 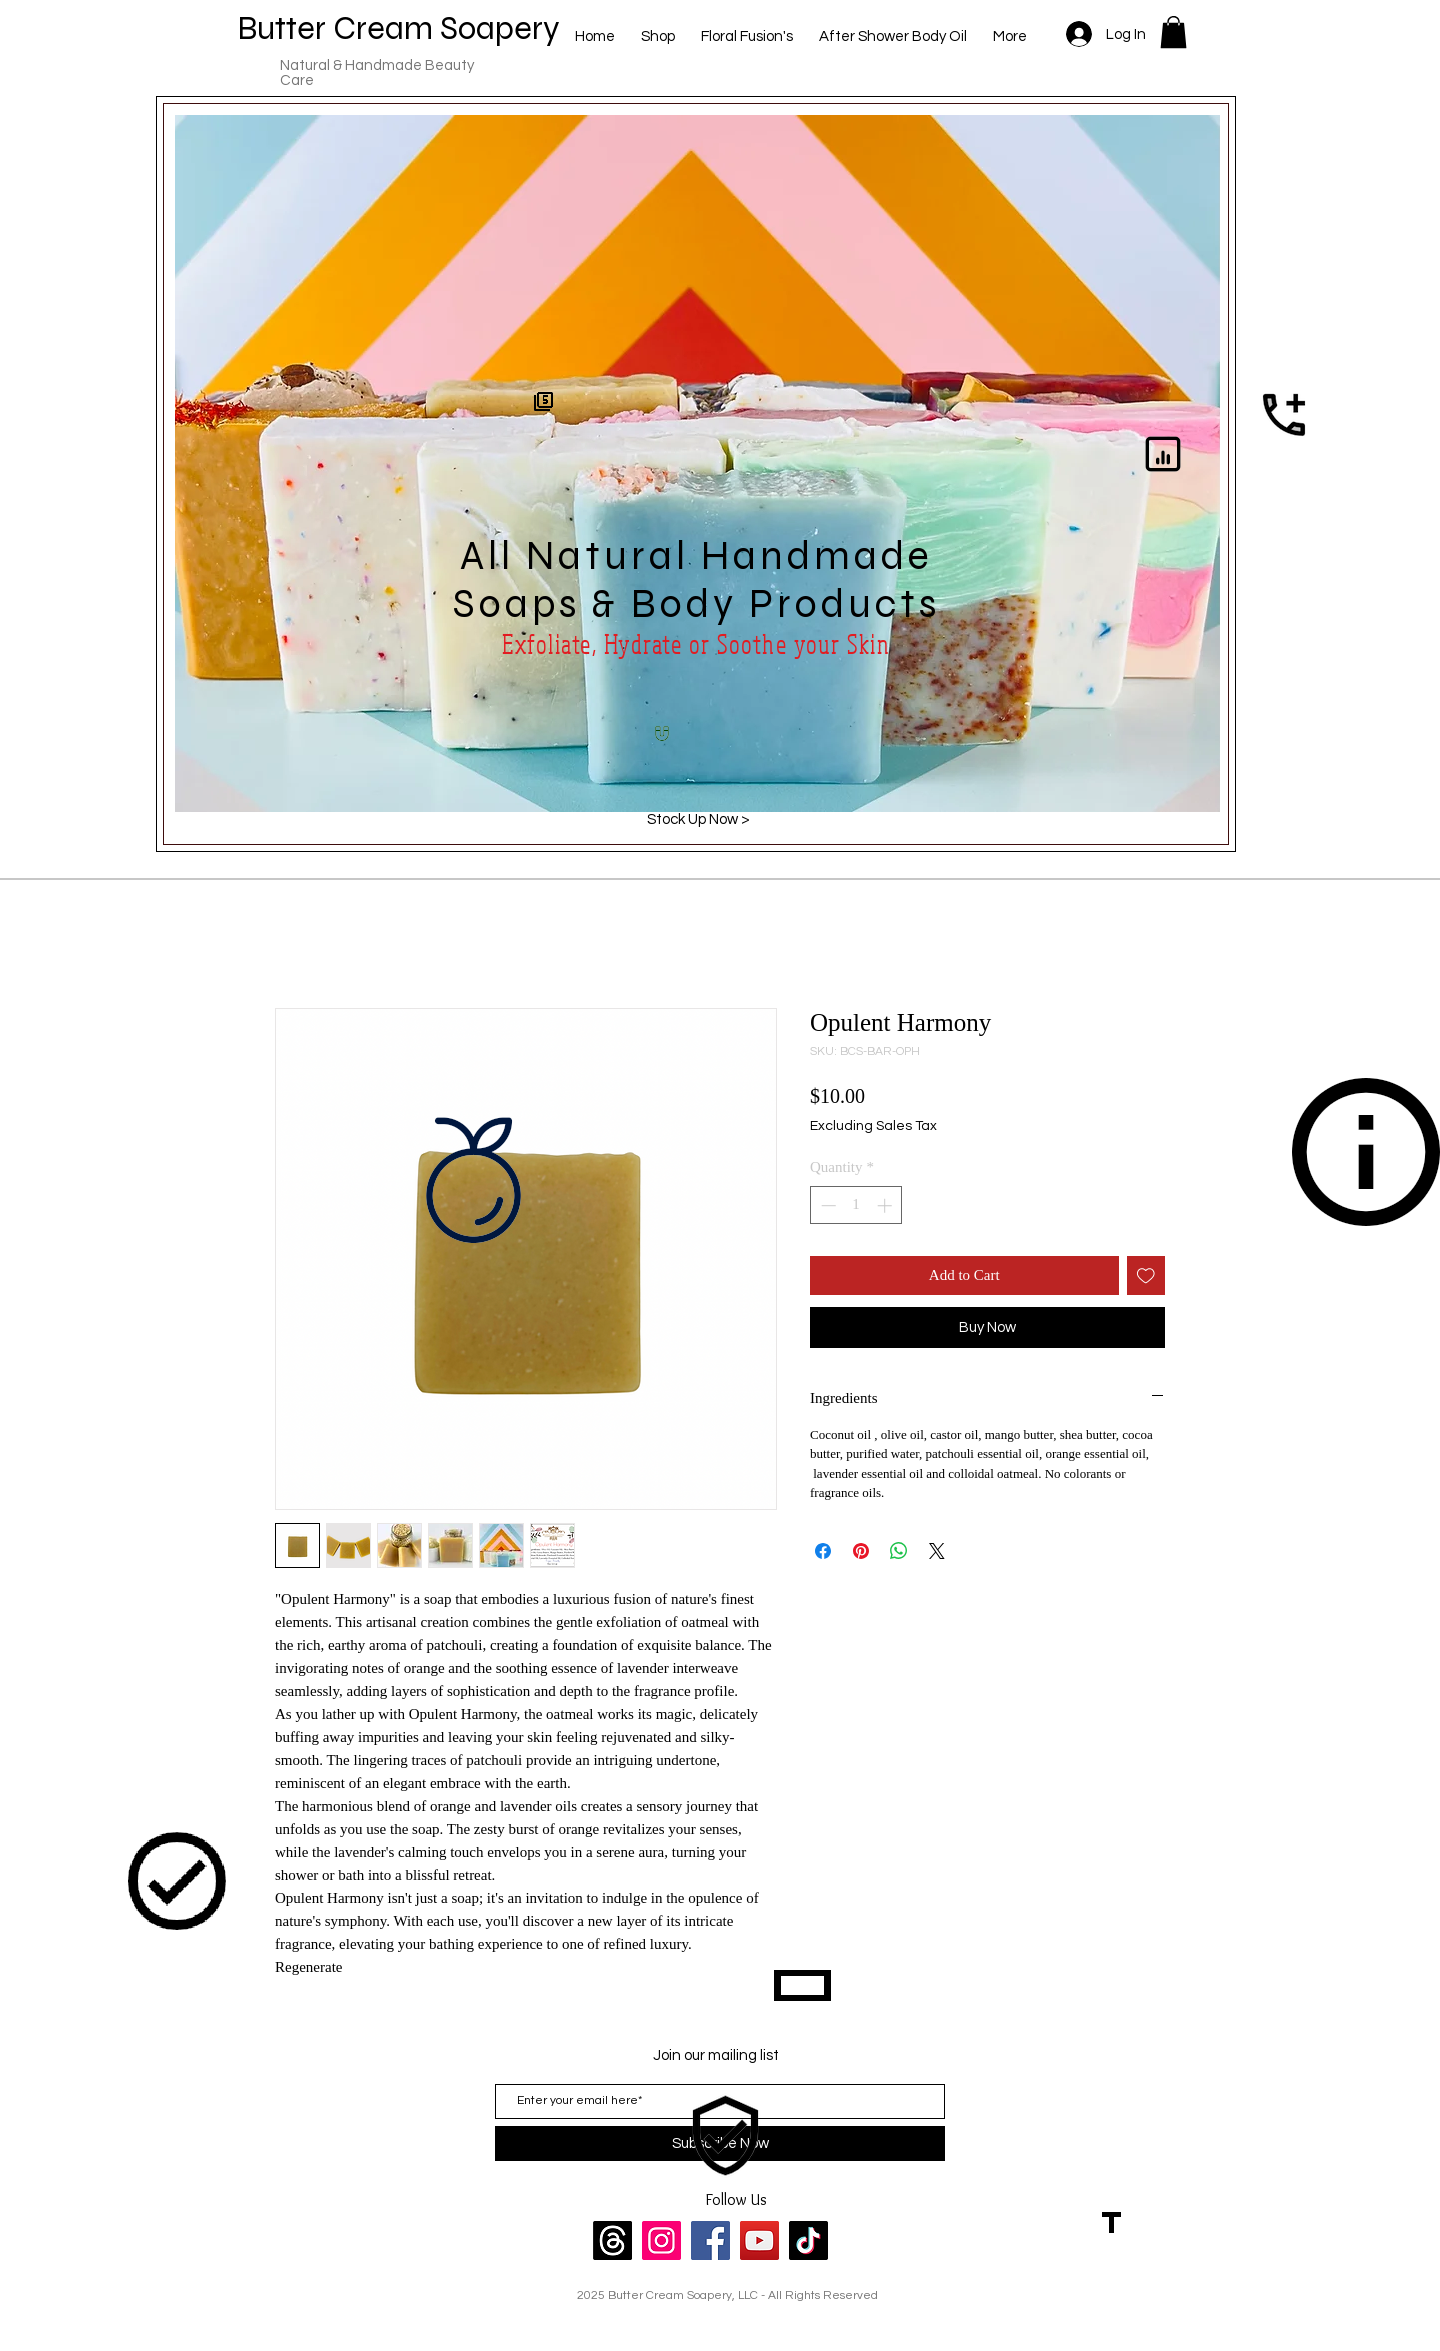 I want to click on indicates a completed or successful action, so click(x=177, y=1881).